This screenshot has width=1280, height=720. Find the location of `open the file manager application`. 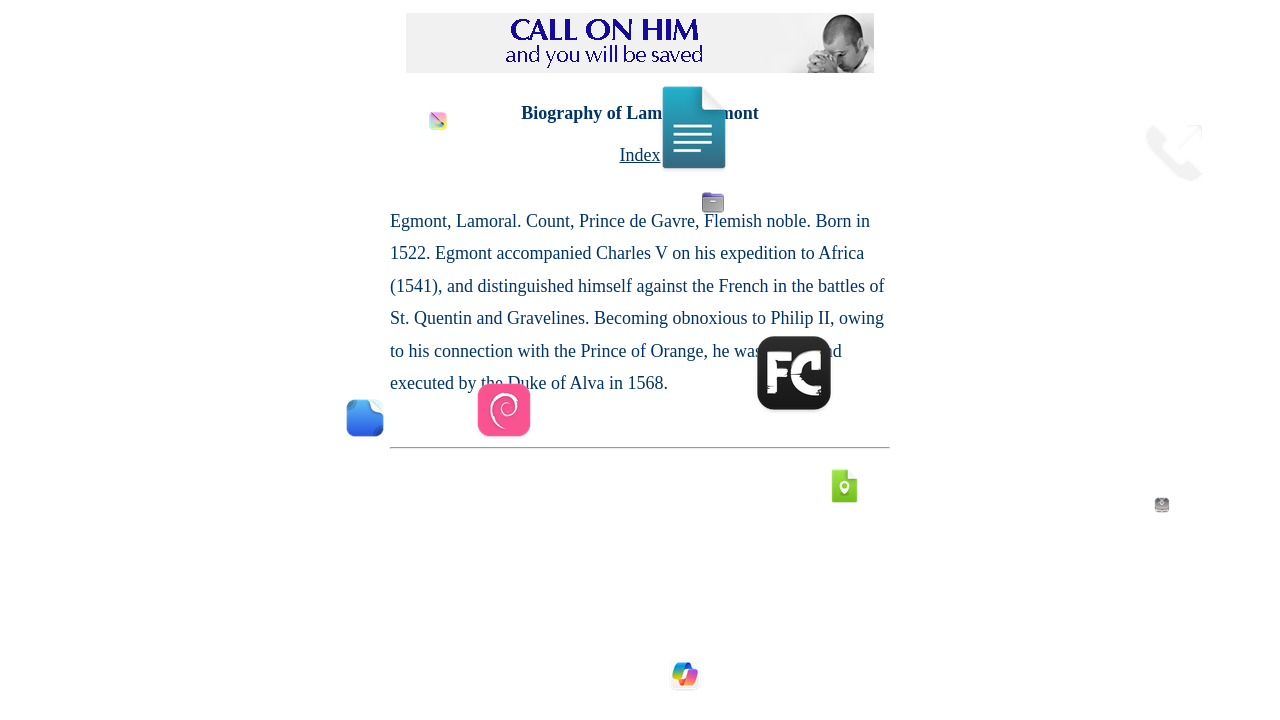

open the file manager application is located at coordinates (713, 202).